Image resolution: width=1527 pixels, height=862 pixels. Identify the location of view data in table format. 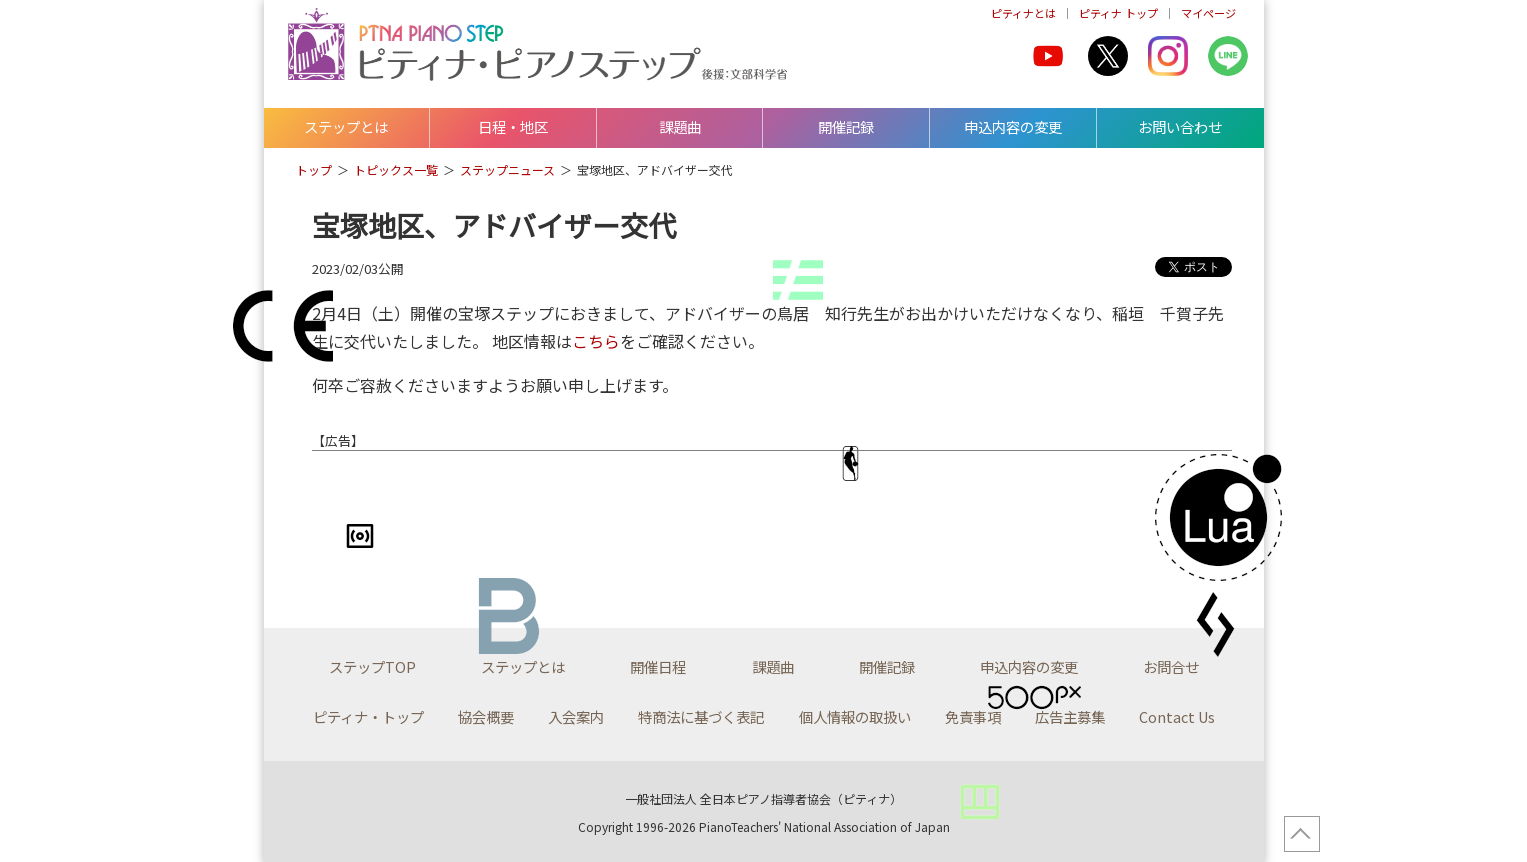
(980, 802).